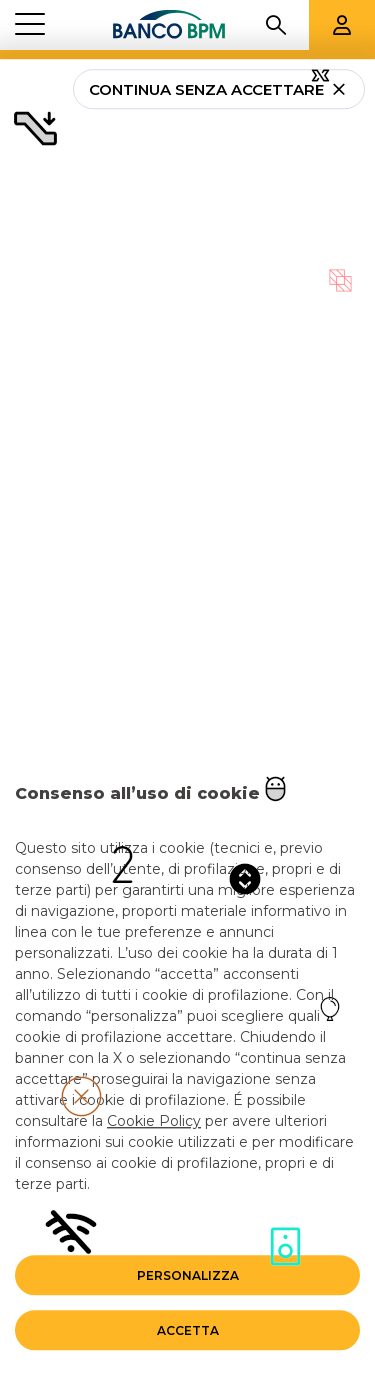  What do you see at coordinates (275, 788) in the screenshot?
I see `android device or system settings` at bounding box center [275, 788].